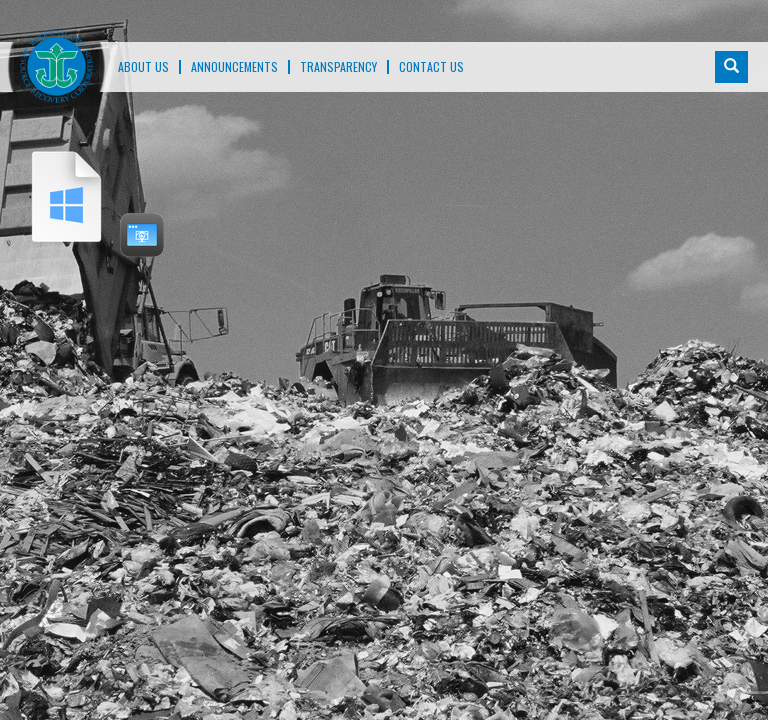 The width and height of the screenshot is (768, 720). Describe the element at coordinates (142, 235) in the screenshot. I see `open remote desktop or screen sharing preferences` at that location.